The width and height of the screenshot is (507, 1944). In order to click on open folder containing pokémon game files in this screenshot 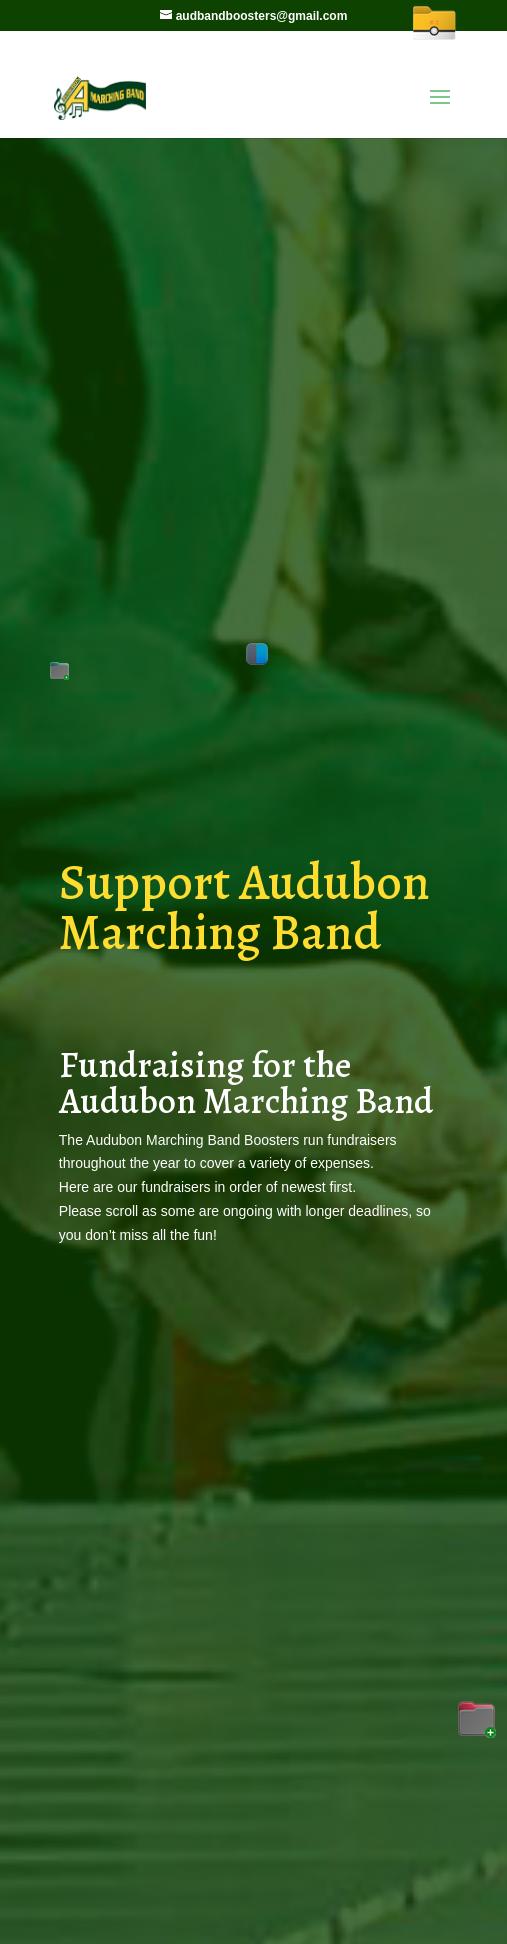, I will do `click(434, 24)`.